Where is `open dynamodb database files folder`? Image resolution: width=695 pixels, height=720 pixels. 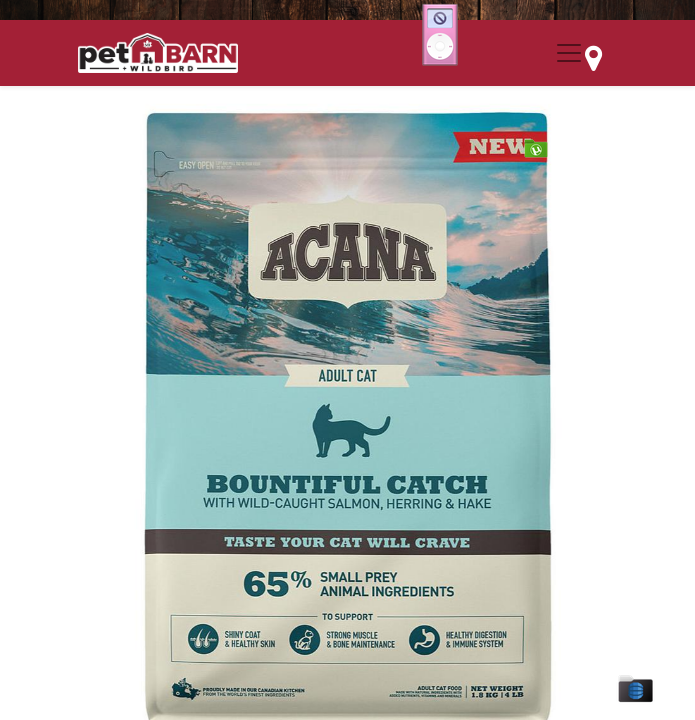 open dynamodb database files folder is located at coordinates (635, 689).